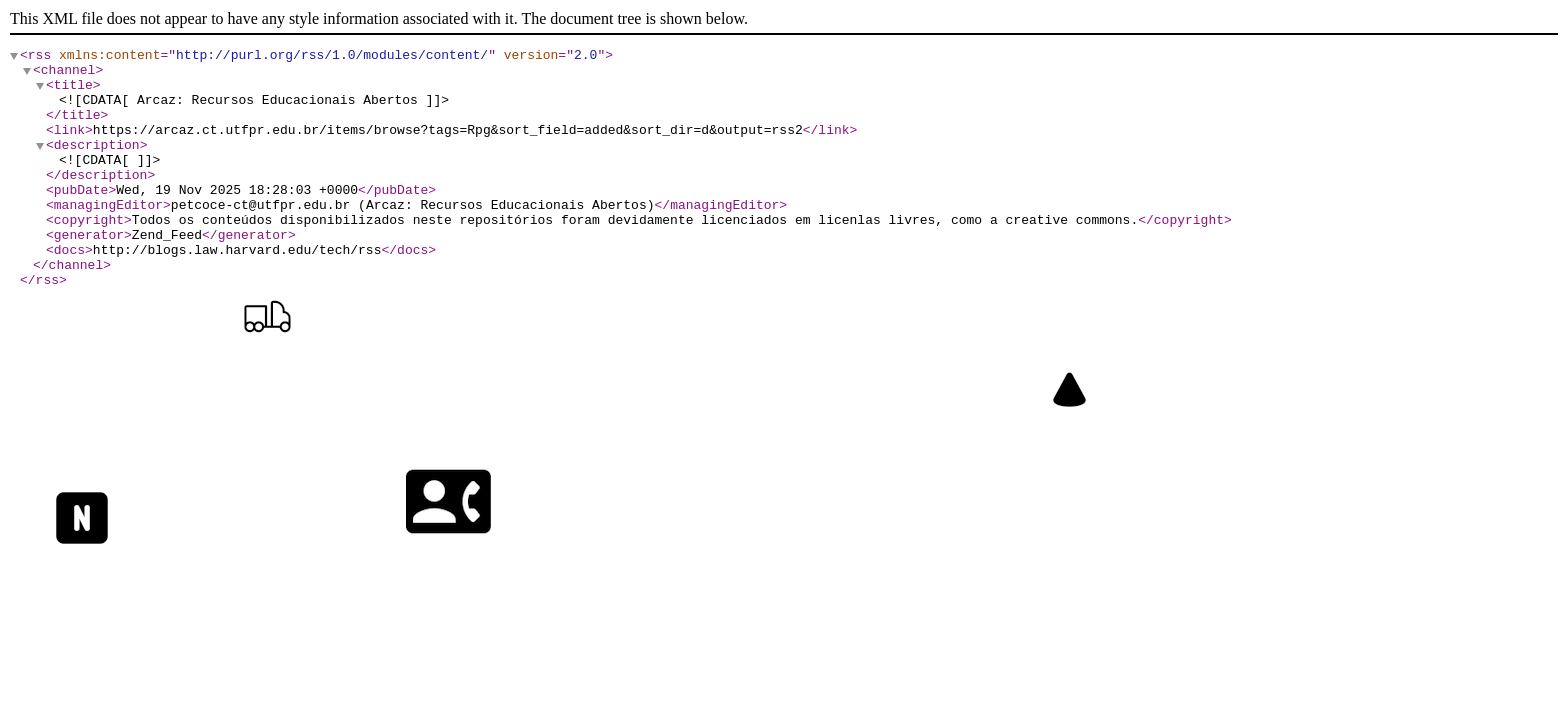 Image resolution: width=1568 pixels, height=720 pixels. What do you see at coordinates (267, 316) in the screenshot?
I see `track shipment or delivery status` at bounding box center [267, 316].